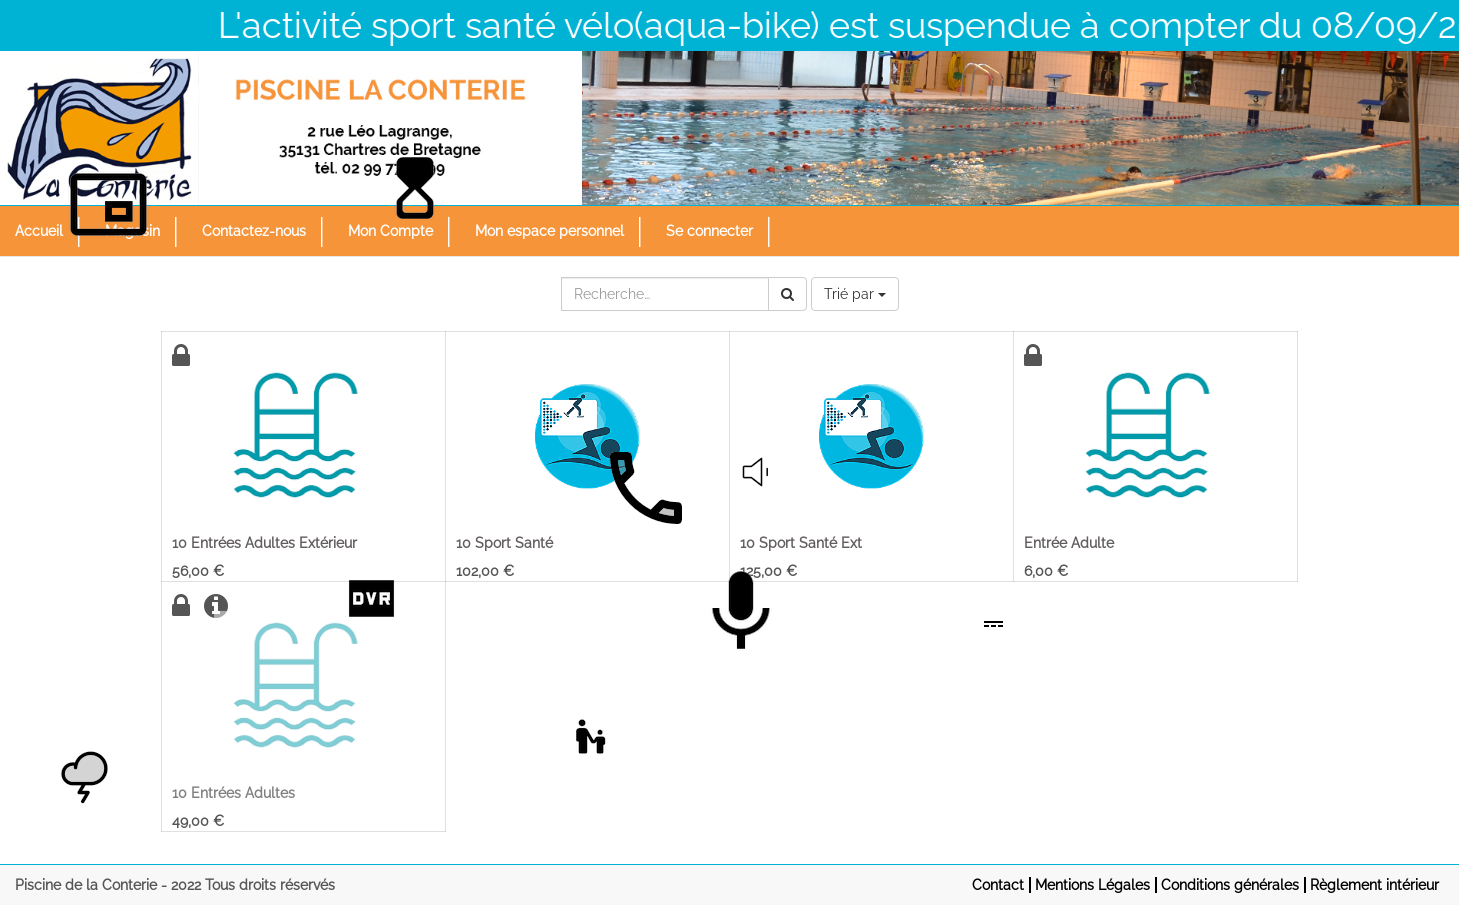 The height and width of the screenshot is (905, 1459). What do you see at coordinates (84, 776) in the screenshot?
I see `indicates thunderstorm or severe weather conditions` at bounding box center [84, 776].